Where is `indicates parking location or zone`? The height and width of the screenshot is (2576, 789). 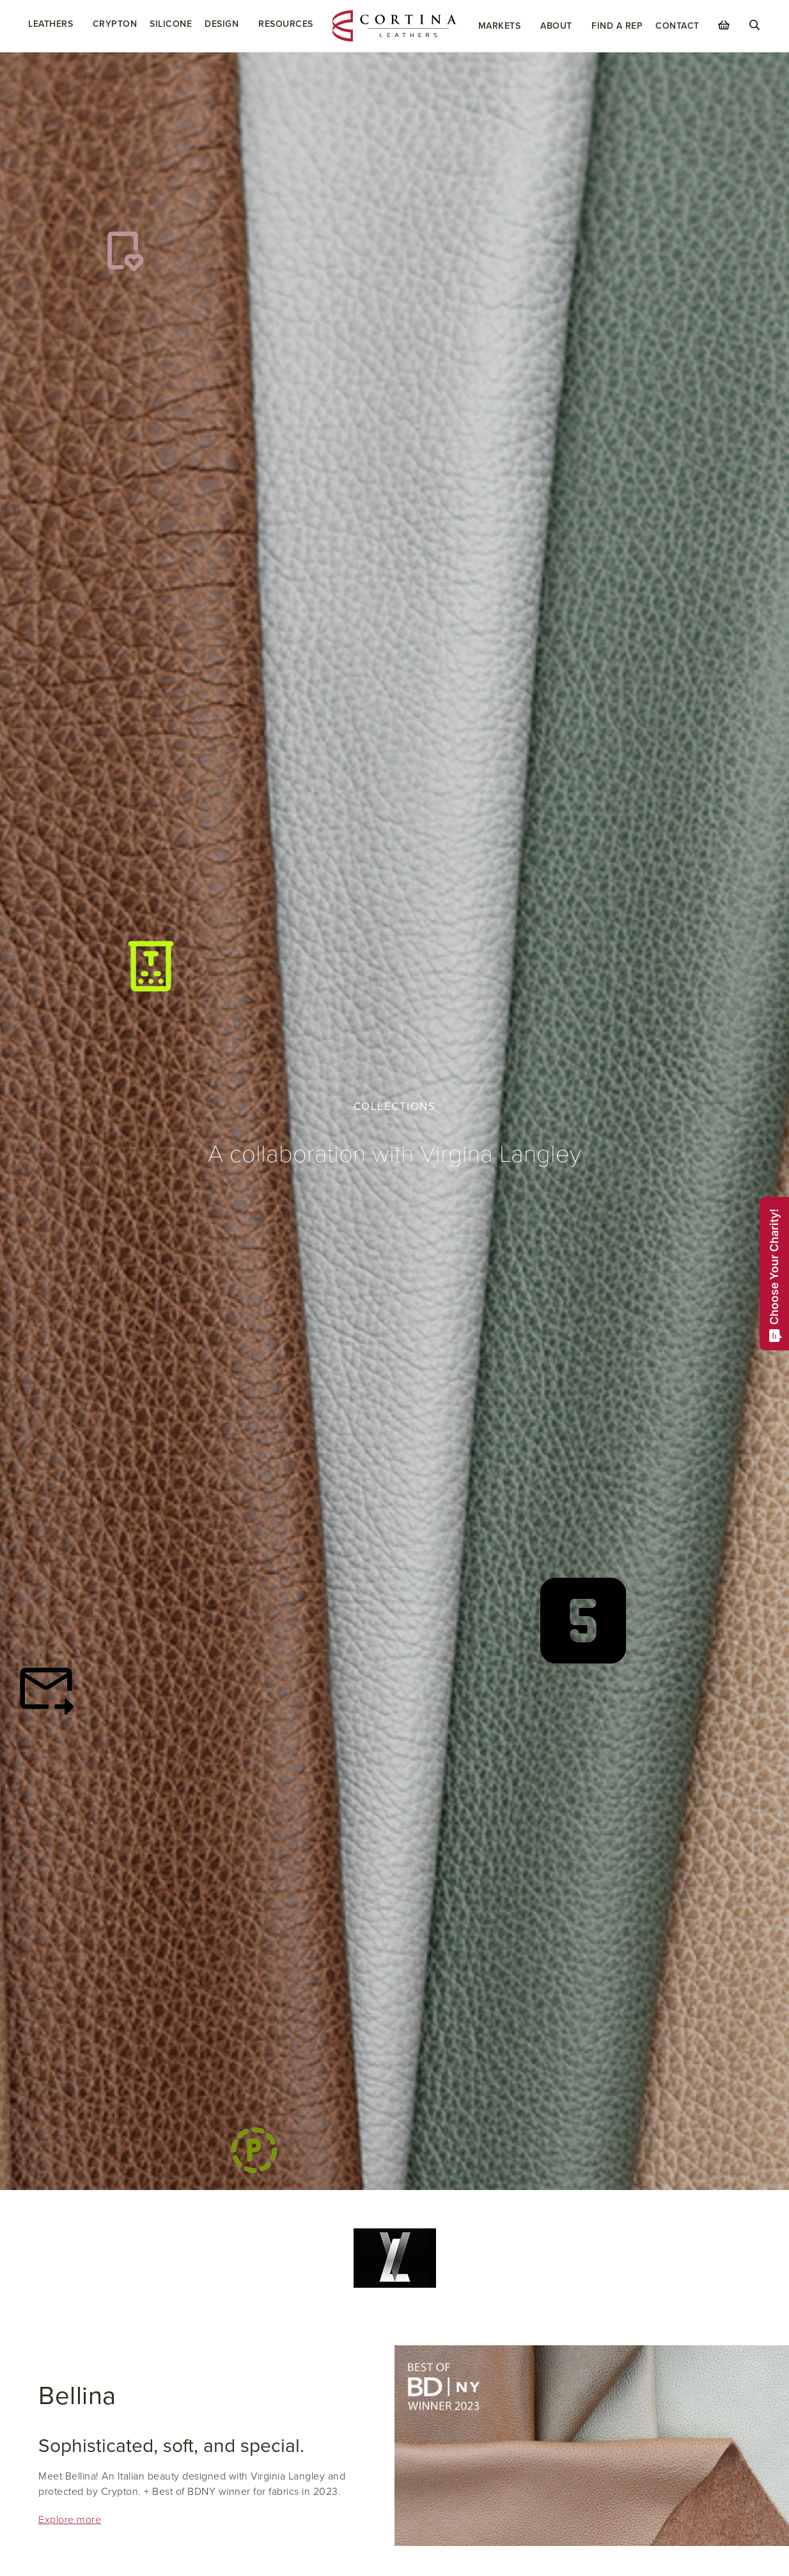
indicates parking location or zone is located at coordinates (254, 2150).